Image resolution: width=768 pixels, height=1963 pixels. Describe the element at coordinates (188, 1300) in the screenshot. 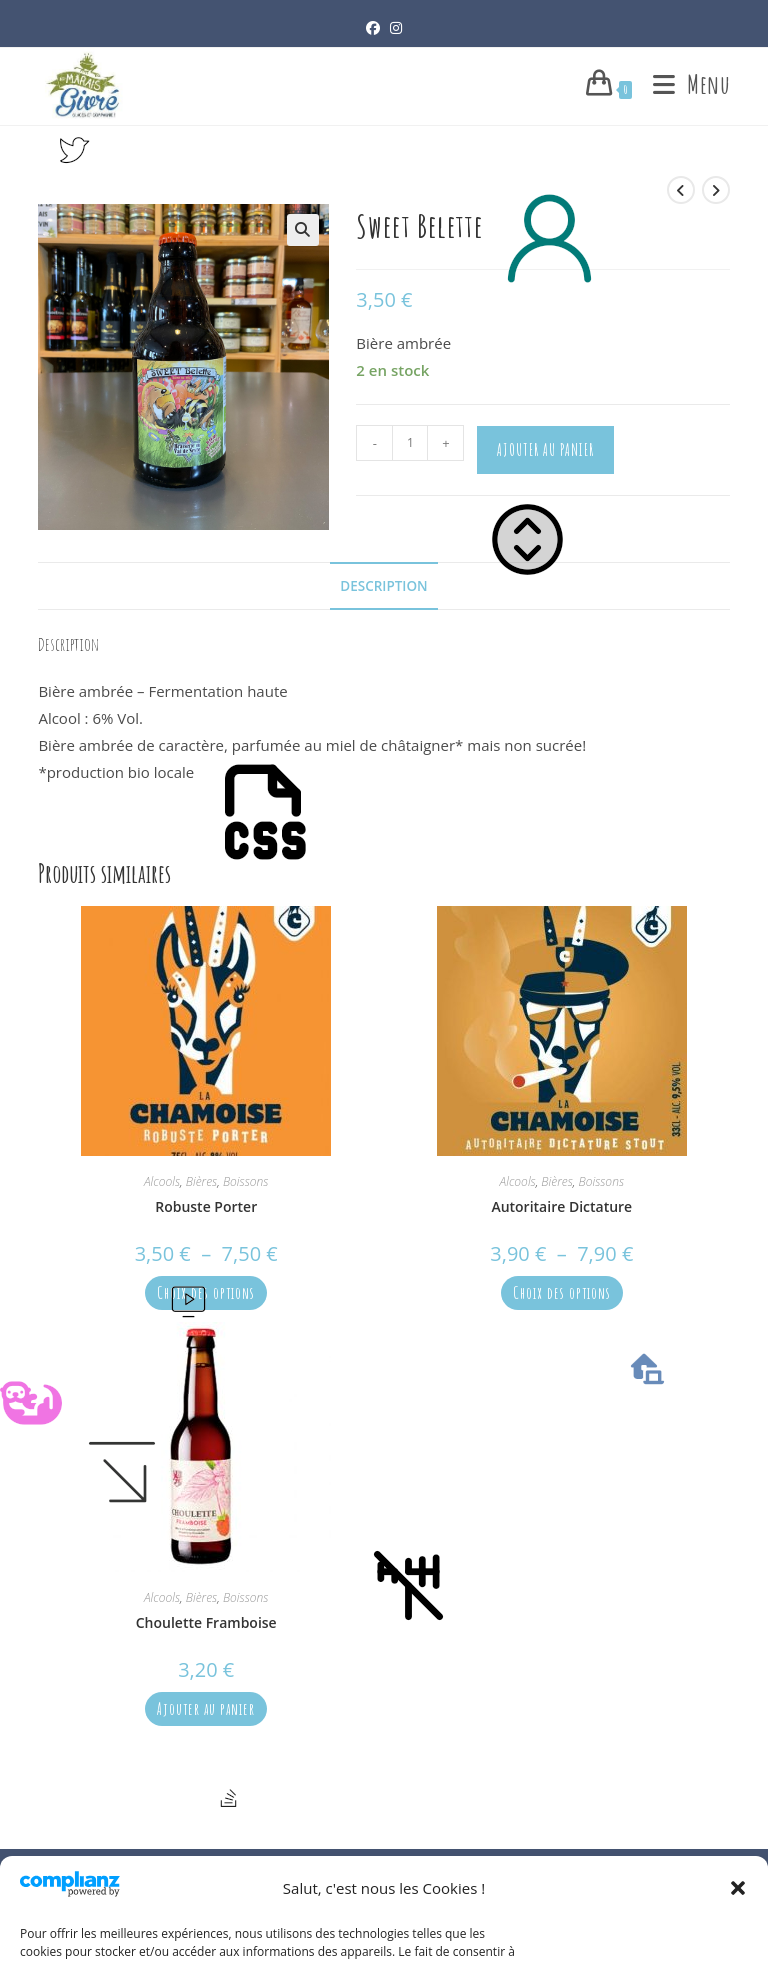

I see `play video on display` at that location.